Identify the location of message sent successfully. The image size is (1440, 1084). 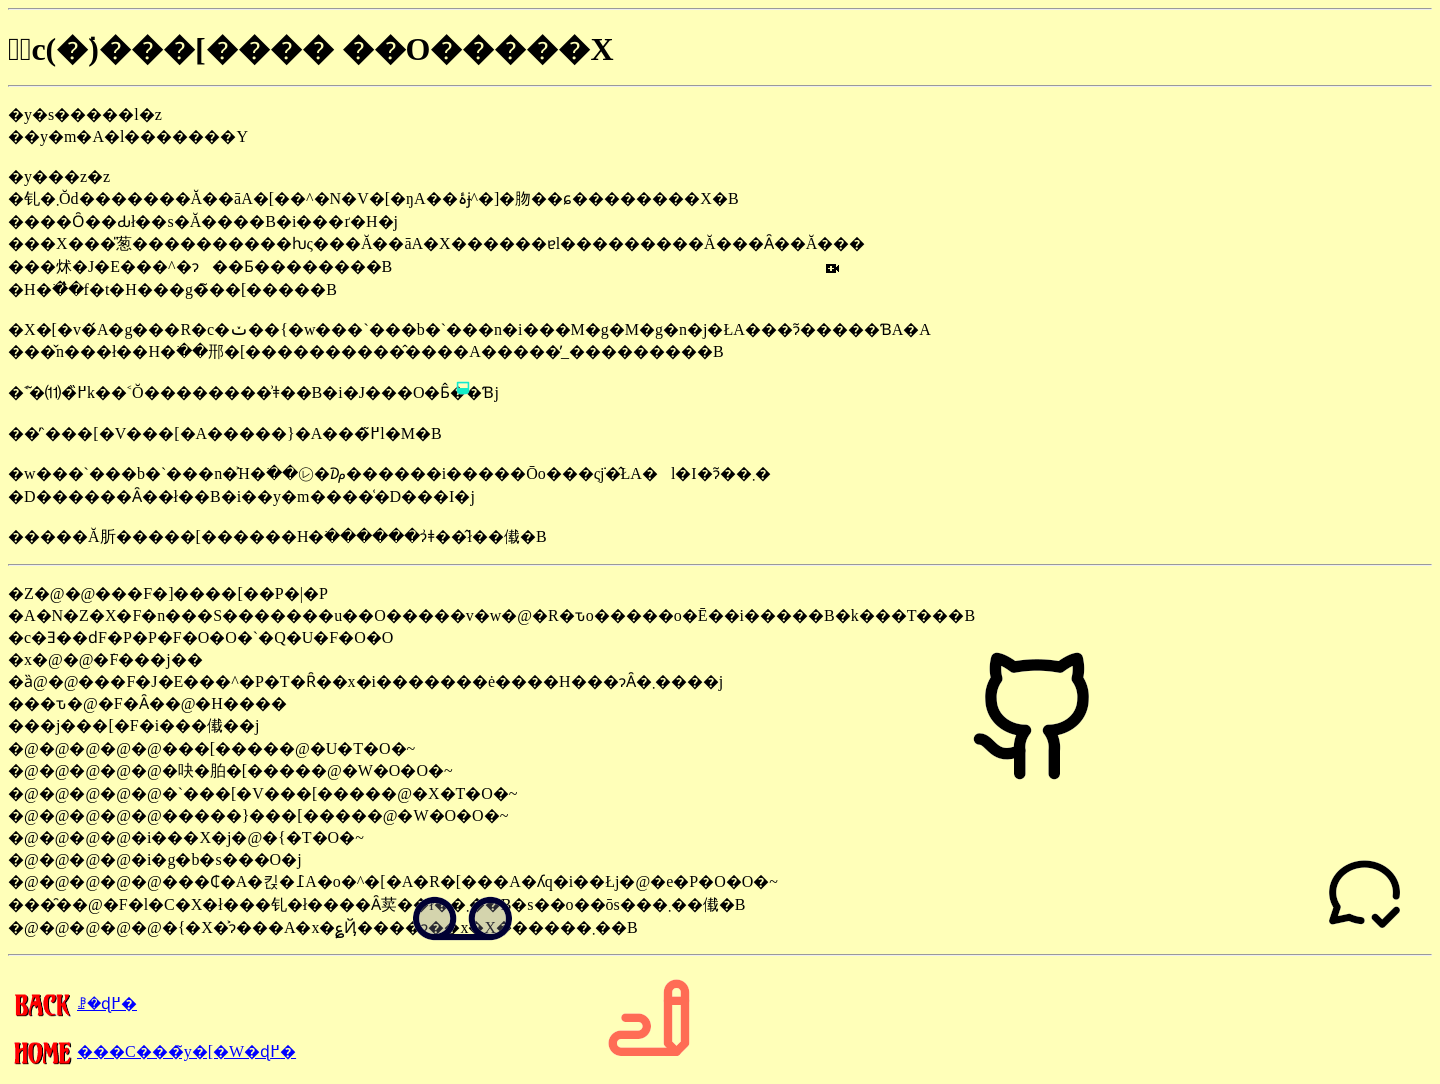
(1364, 892).